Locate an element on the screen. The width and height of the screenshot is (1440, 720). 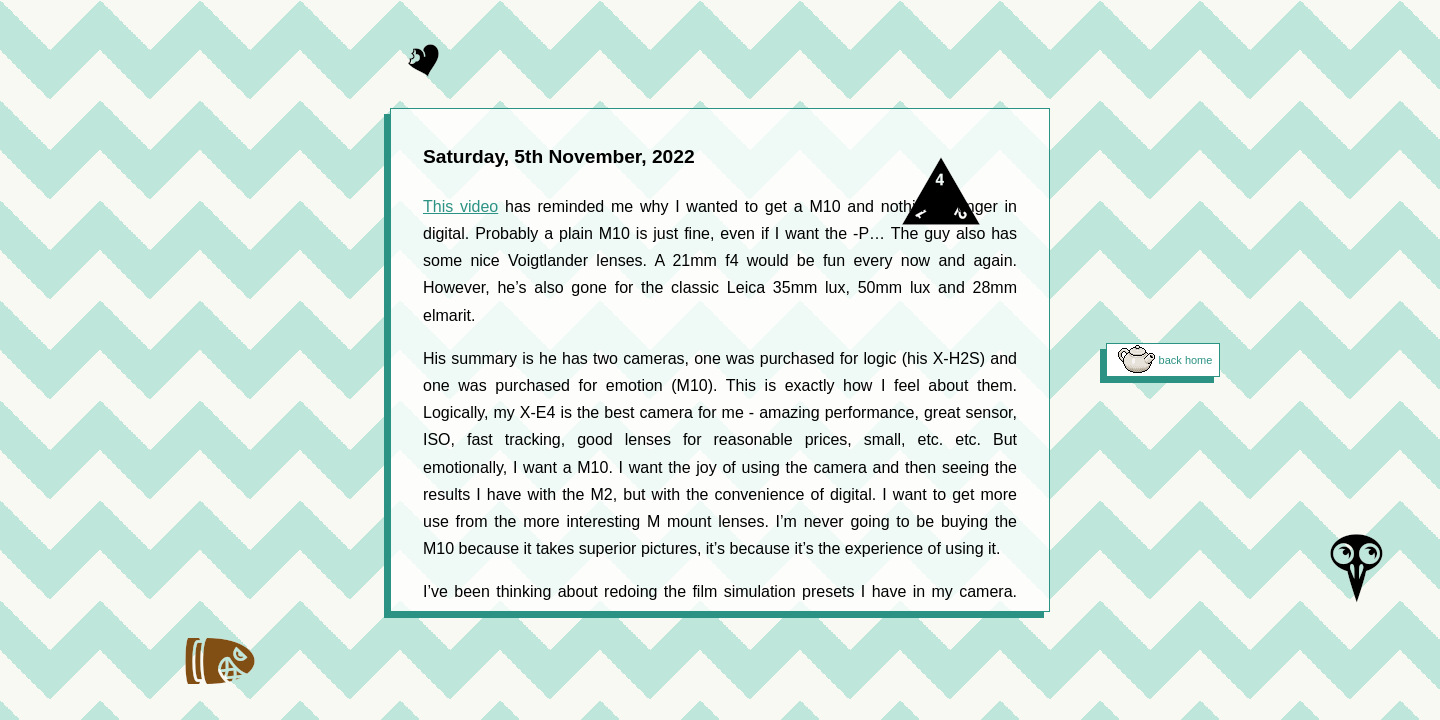
select a 4-sided die for rolling is located at coordinates (941, 191).